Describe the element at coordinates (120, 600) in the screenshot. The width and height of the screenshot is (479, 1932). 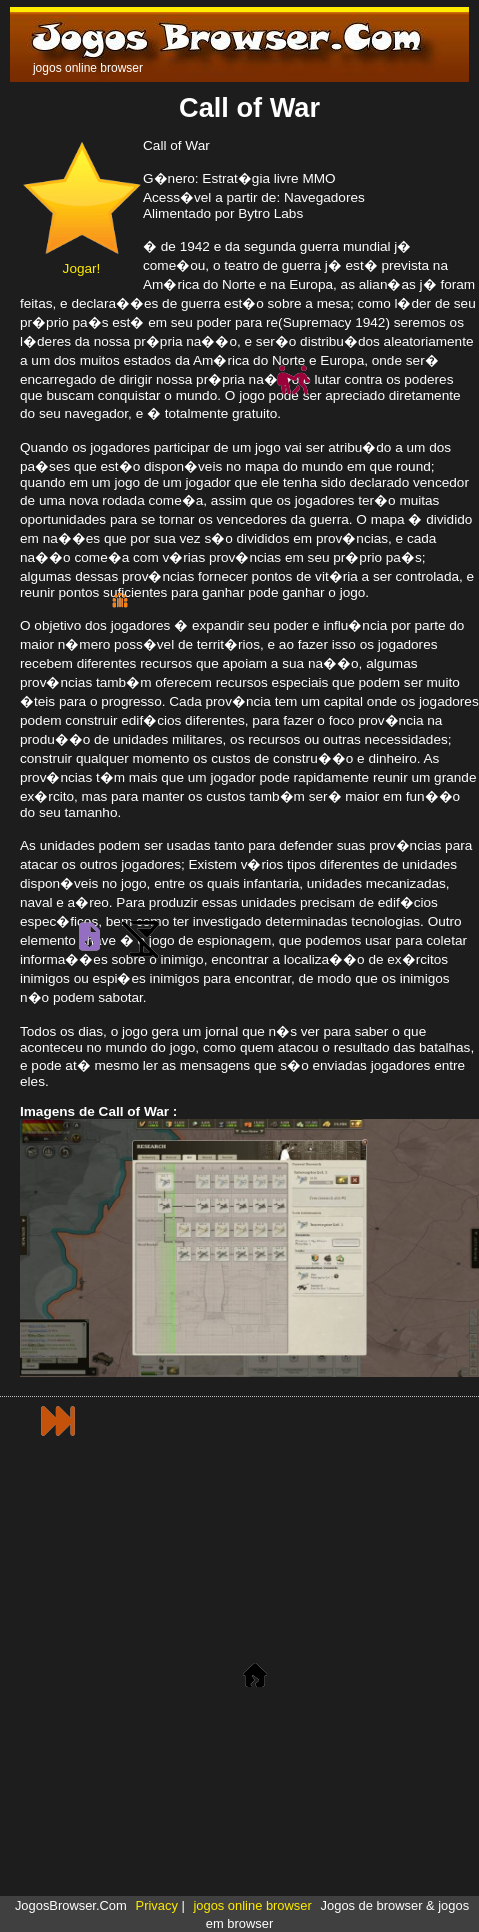
I see `access dungeon or castle-themed game content` at that location.